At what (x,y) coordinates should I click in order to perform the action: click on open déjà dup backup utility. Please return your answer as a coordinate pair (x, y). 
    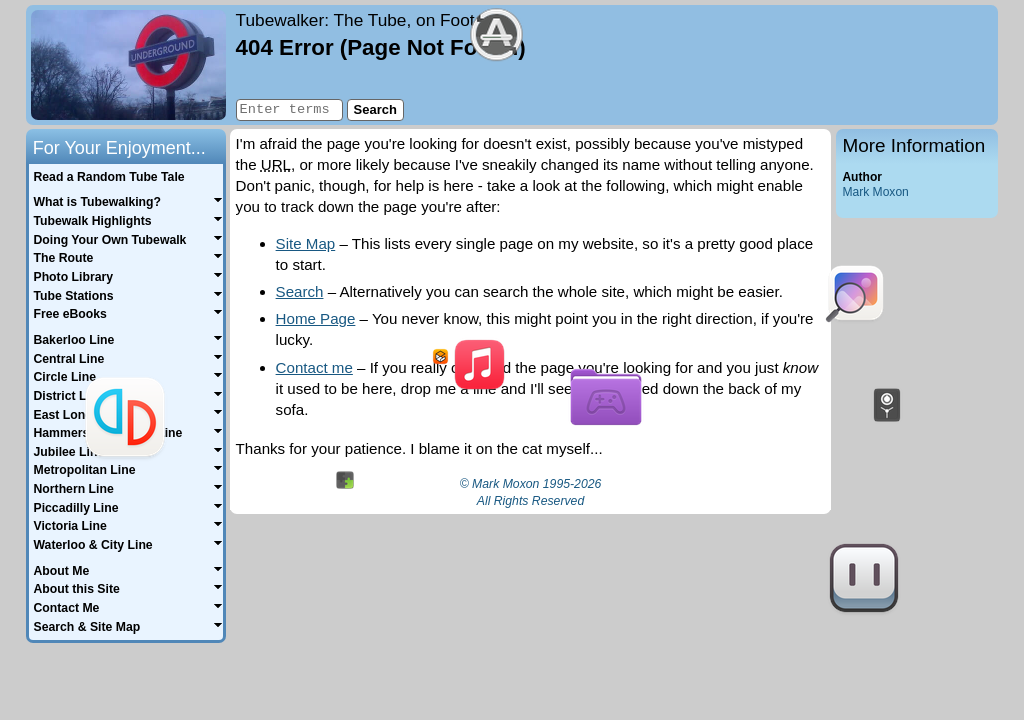
    Looking at the image, I should click on (887, 405).